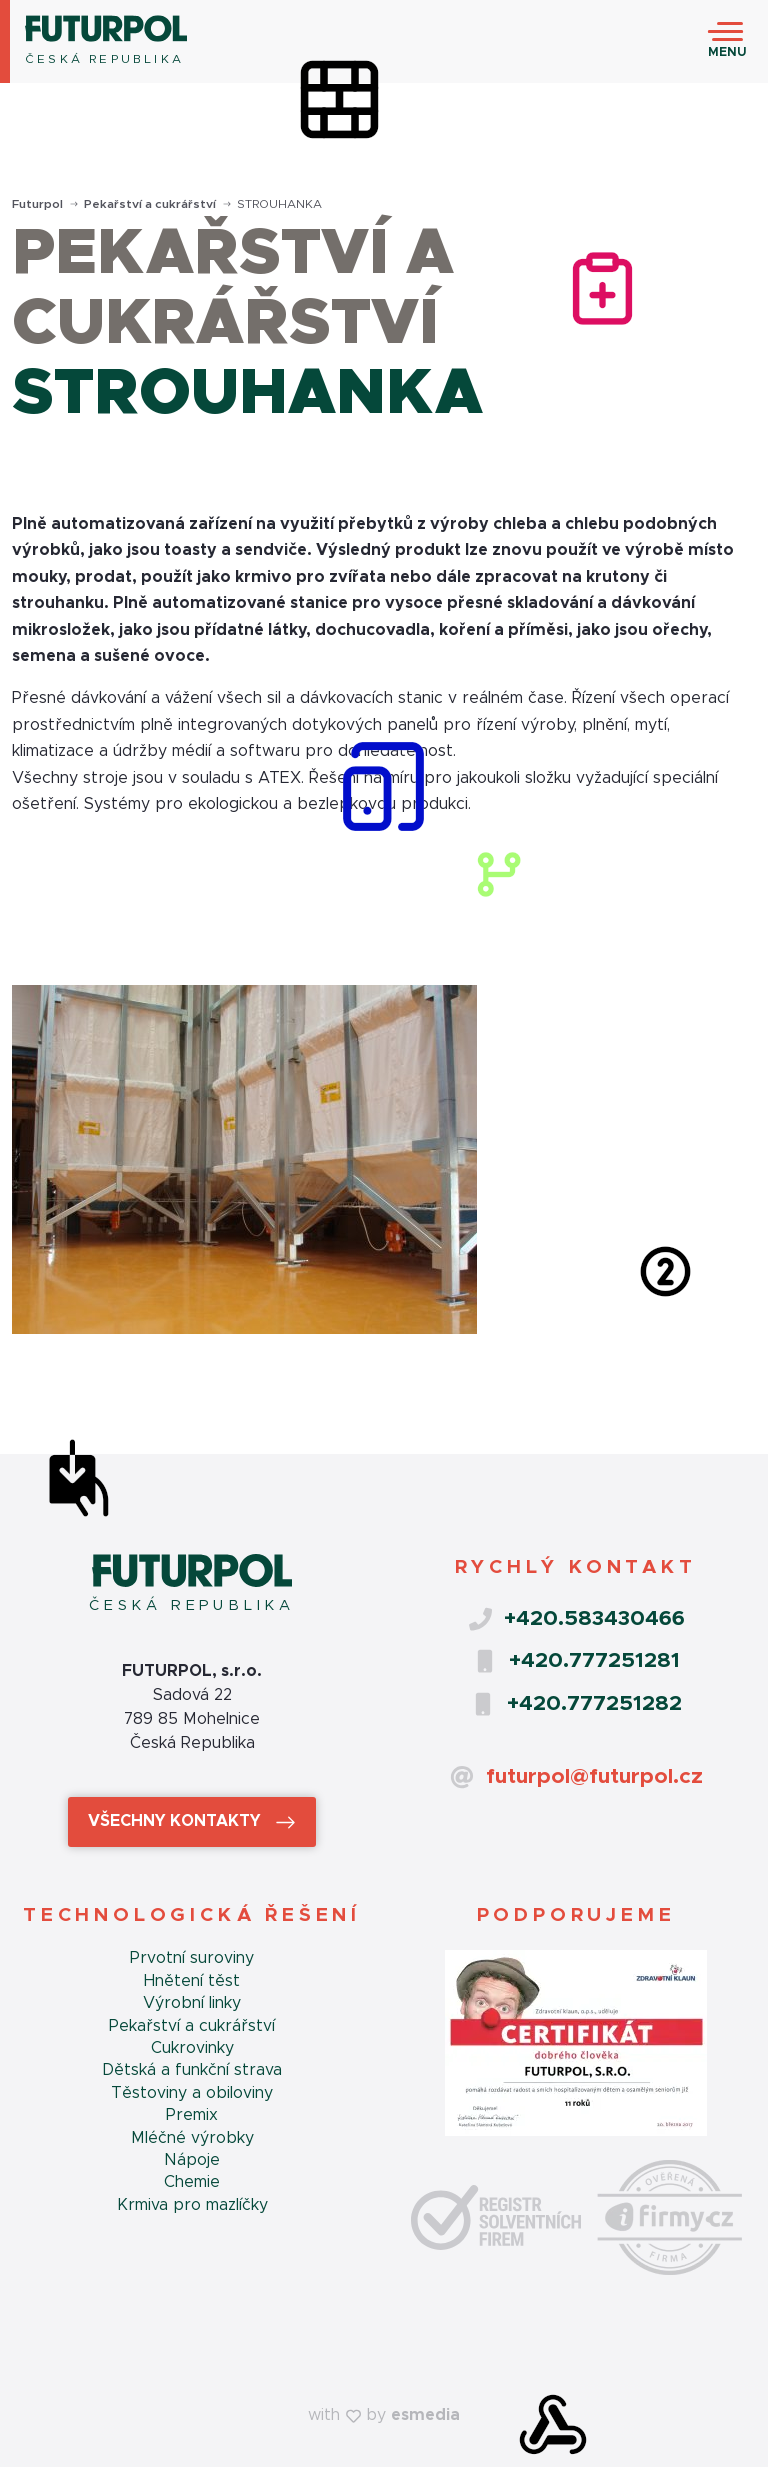 The width and height of the screenshot is (768, 2467). Describe the element at coordinates (339, 99) in the screenshot. I see `indicates a firewall or security barrier` at that location.